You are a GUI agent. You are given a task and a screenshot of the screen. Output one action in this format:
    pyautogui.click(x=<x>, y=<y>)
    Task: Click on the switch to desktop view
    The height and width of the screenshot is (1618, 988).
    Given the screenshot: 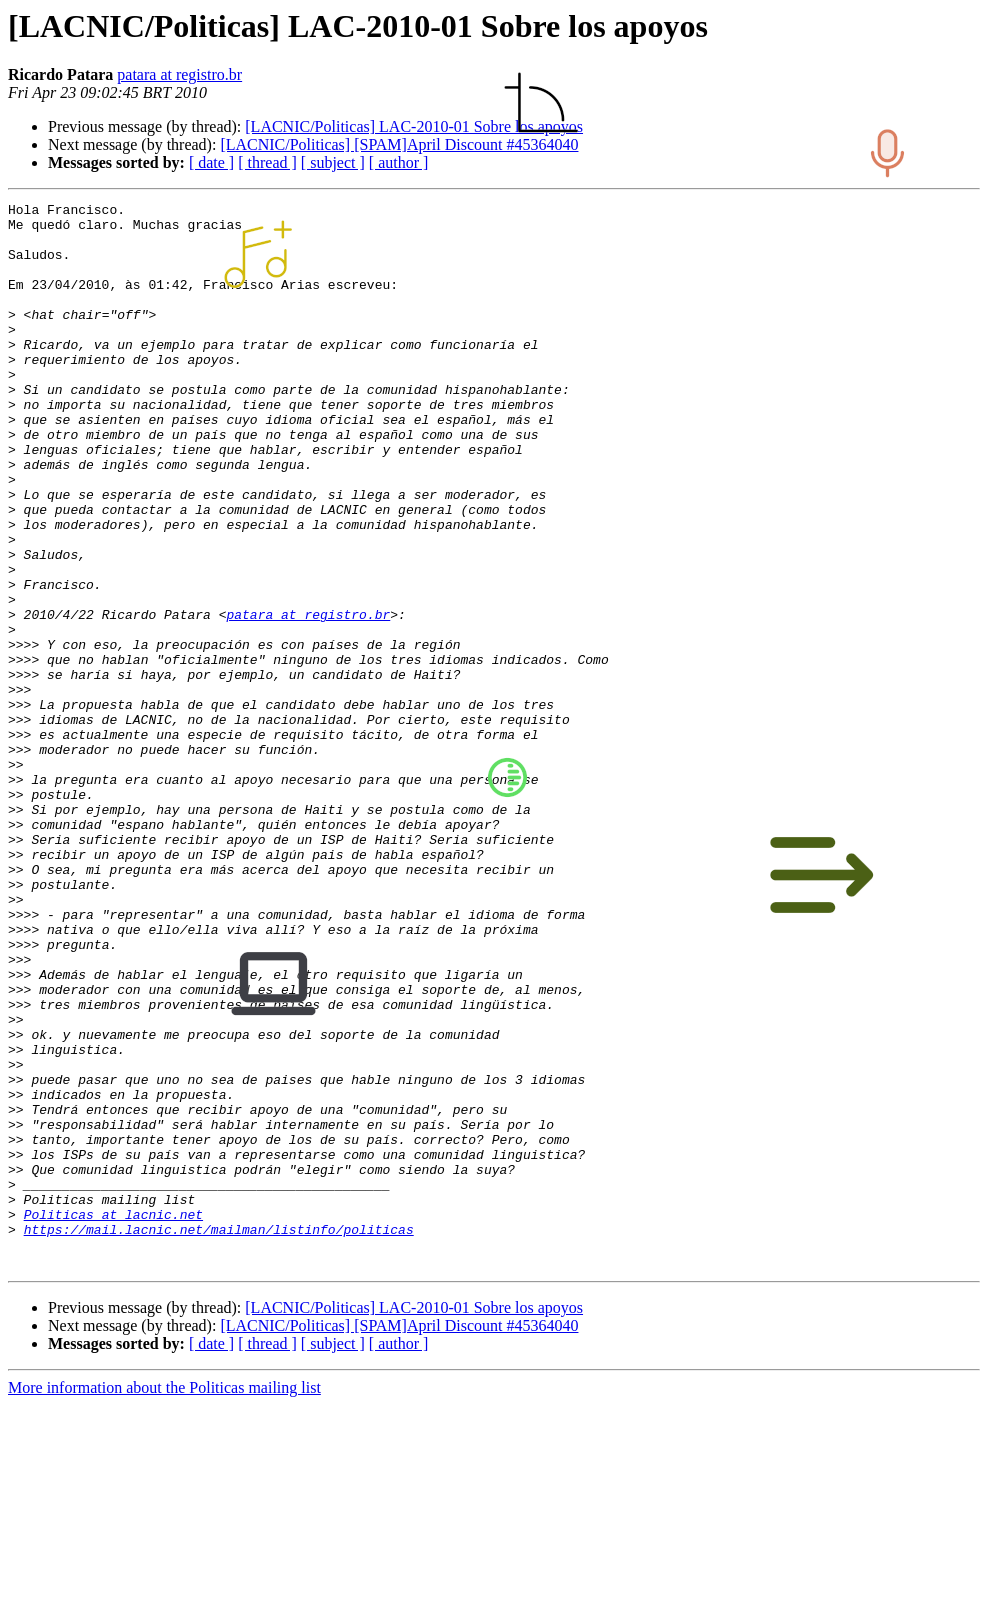 What is the action you would take?
    pyautogui.click(x=273, y=981)
    